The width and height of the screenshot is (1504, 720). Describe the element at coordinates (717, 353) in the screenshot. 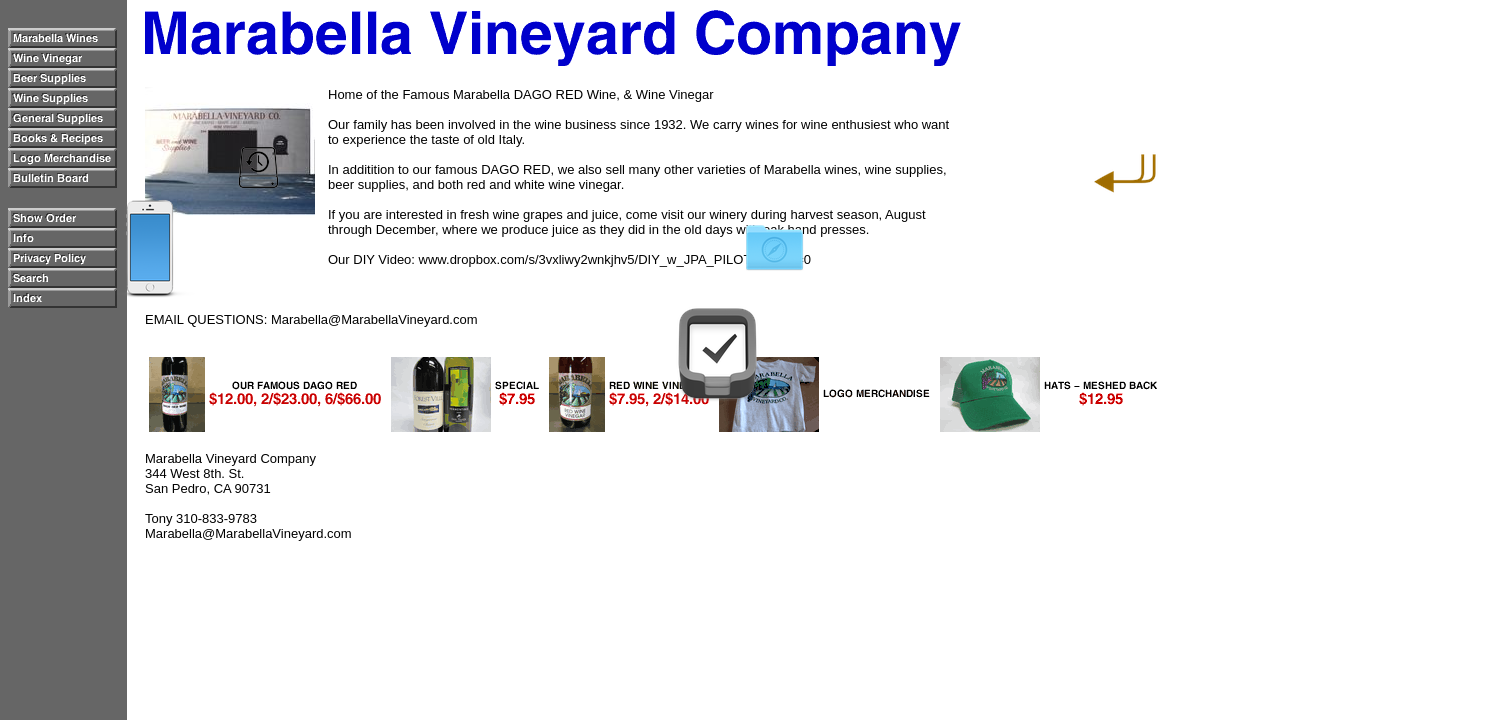

I see `open Things 3 task management app` at that location.